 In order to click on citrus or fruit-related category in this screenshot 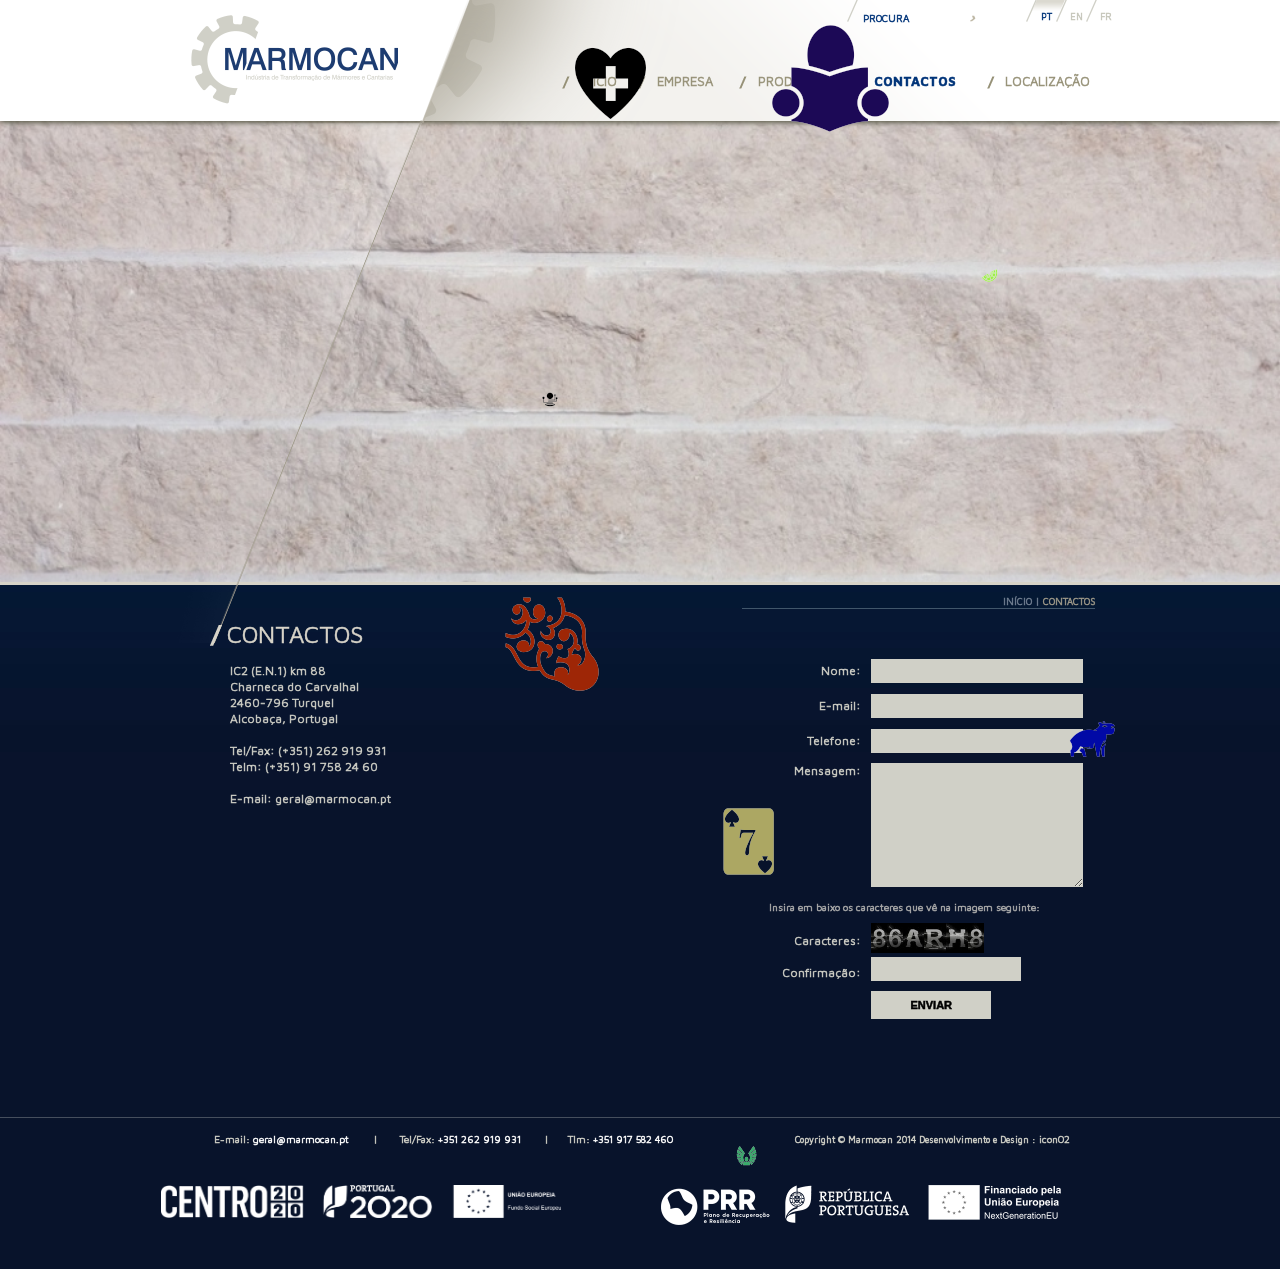, I will do `click(989, 275)`.